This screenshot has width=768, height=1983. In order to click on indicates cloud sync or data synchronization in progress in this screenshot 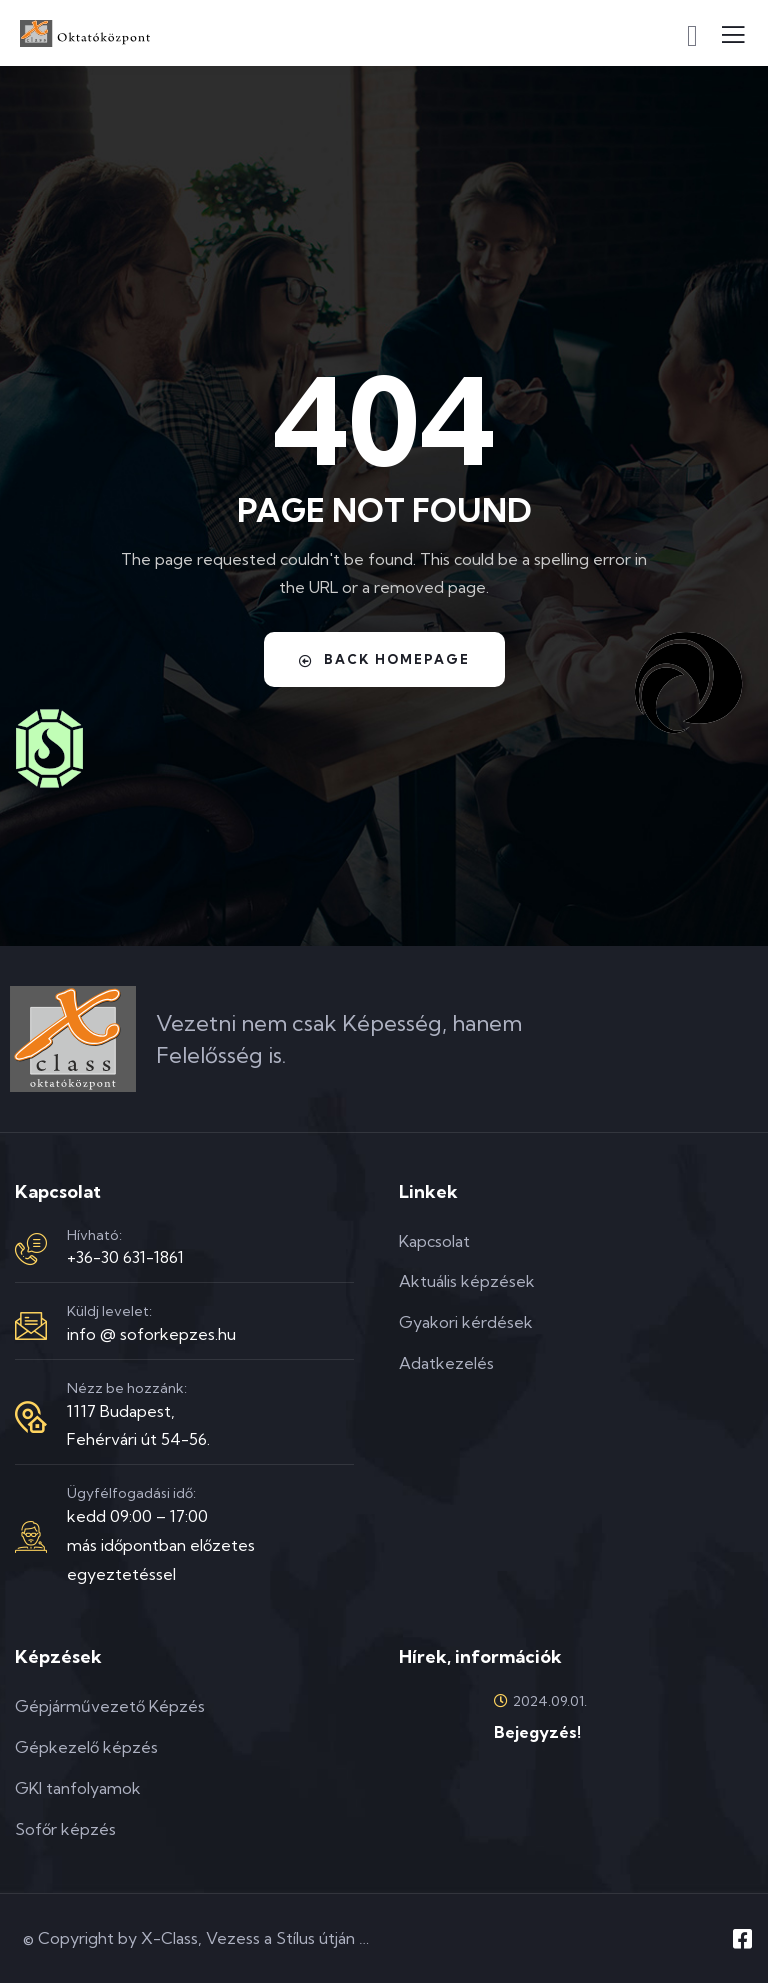, I will do `click(688, 682)`.